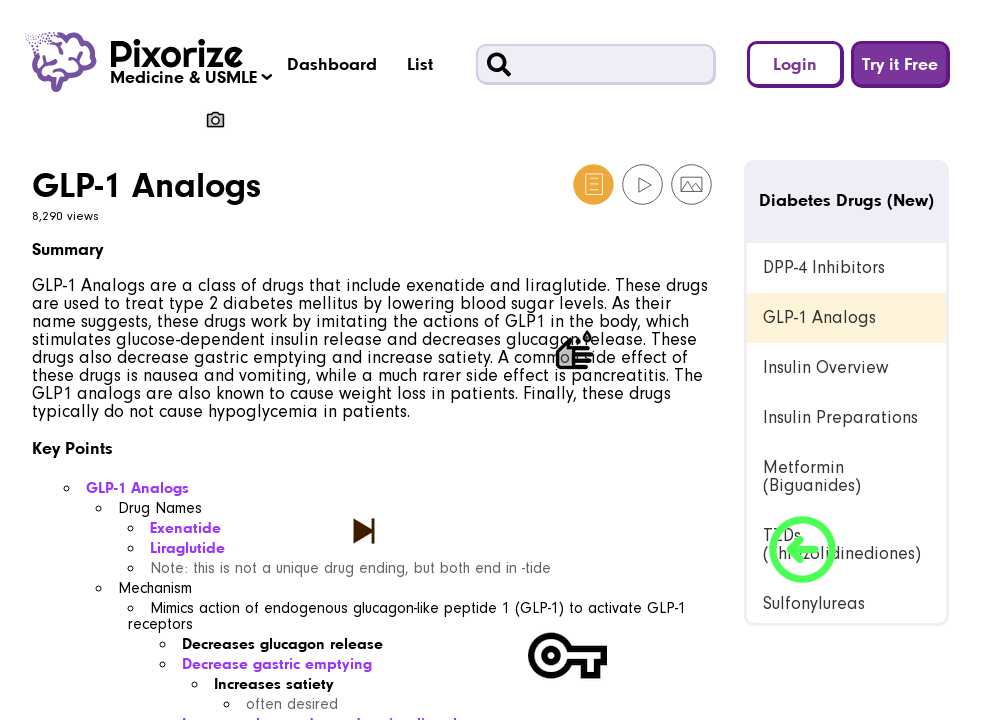 Image resolution: width=981 pixels, height=720 pixels. I want to click on skip to the next track, so click(364, 531).